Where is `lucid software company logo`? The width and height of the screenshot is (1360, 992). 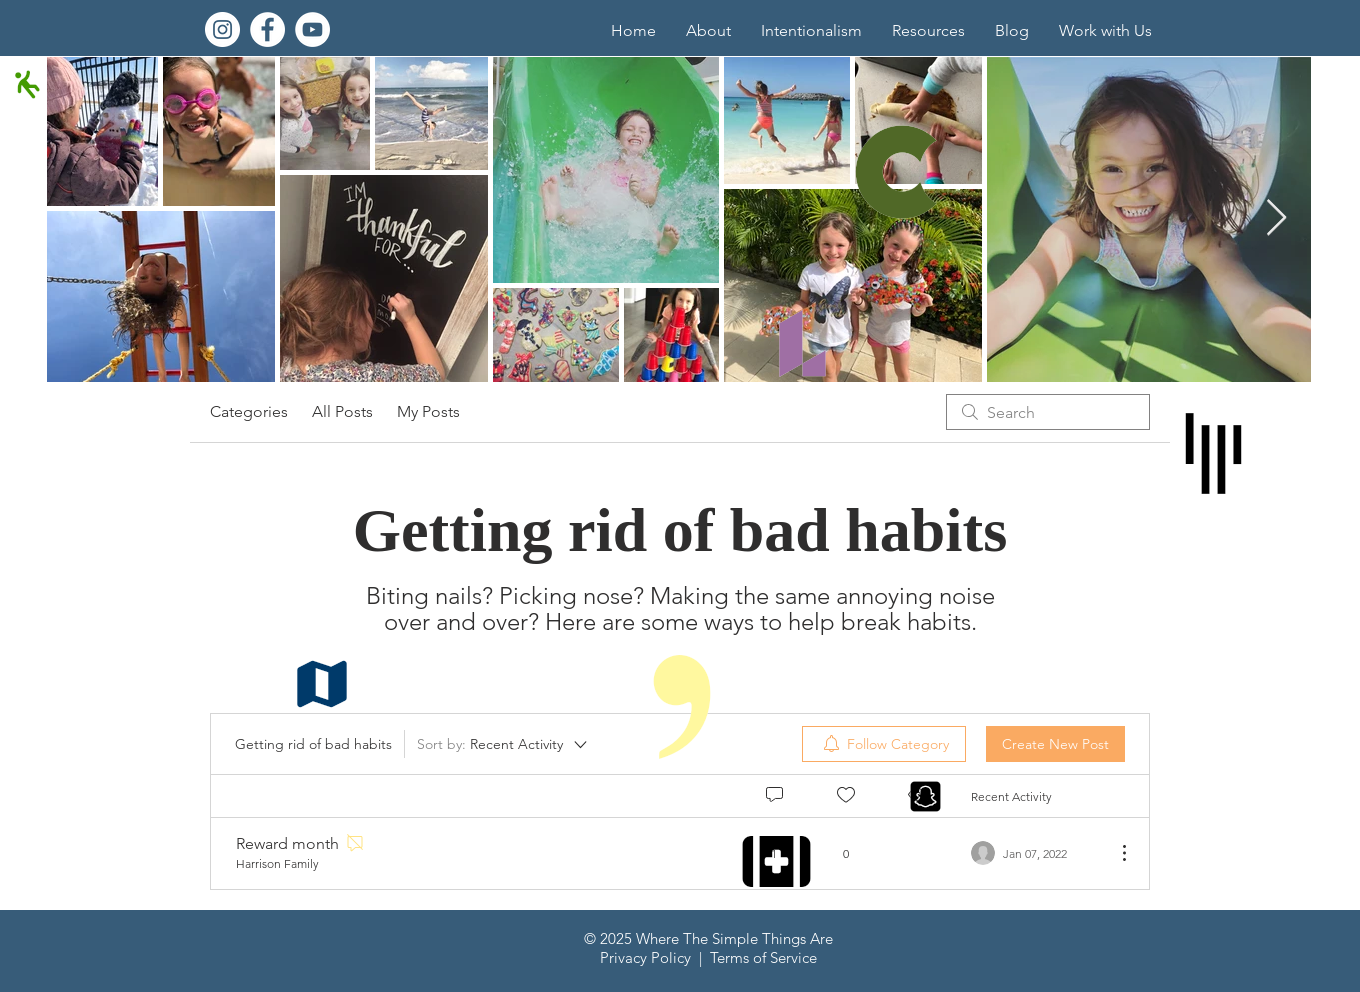
lucid software company logo is located at coordinates (802, 343).